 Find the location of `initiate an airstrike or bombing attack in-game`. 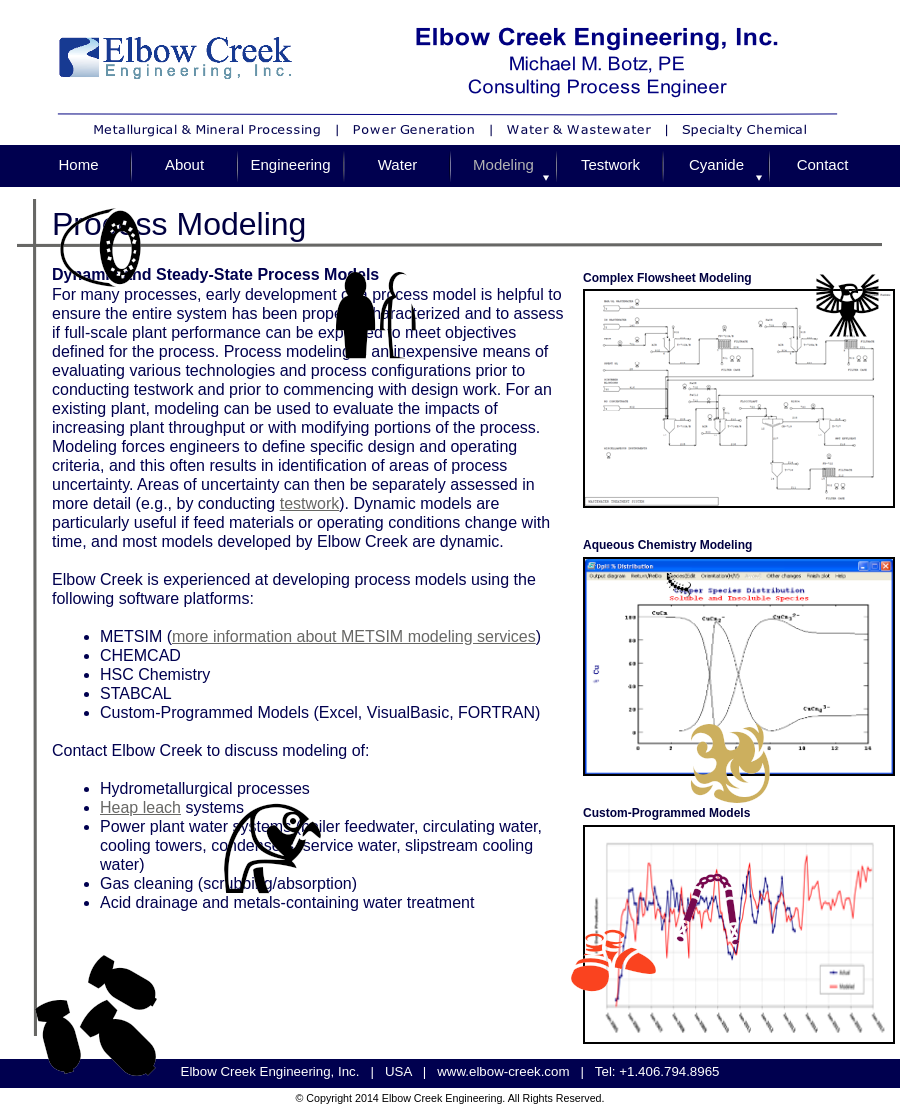

initiate an airstrike or bombing attack in-game is located at coordinates (95, 1015).